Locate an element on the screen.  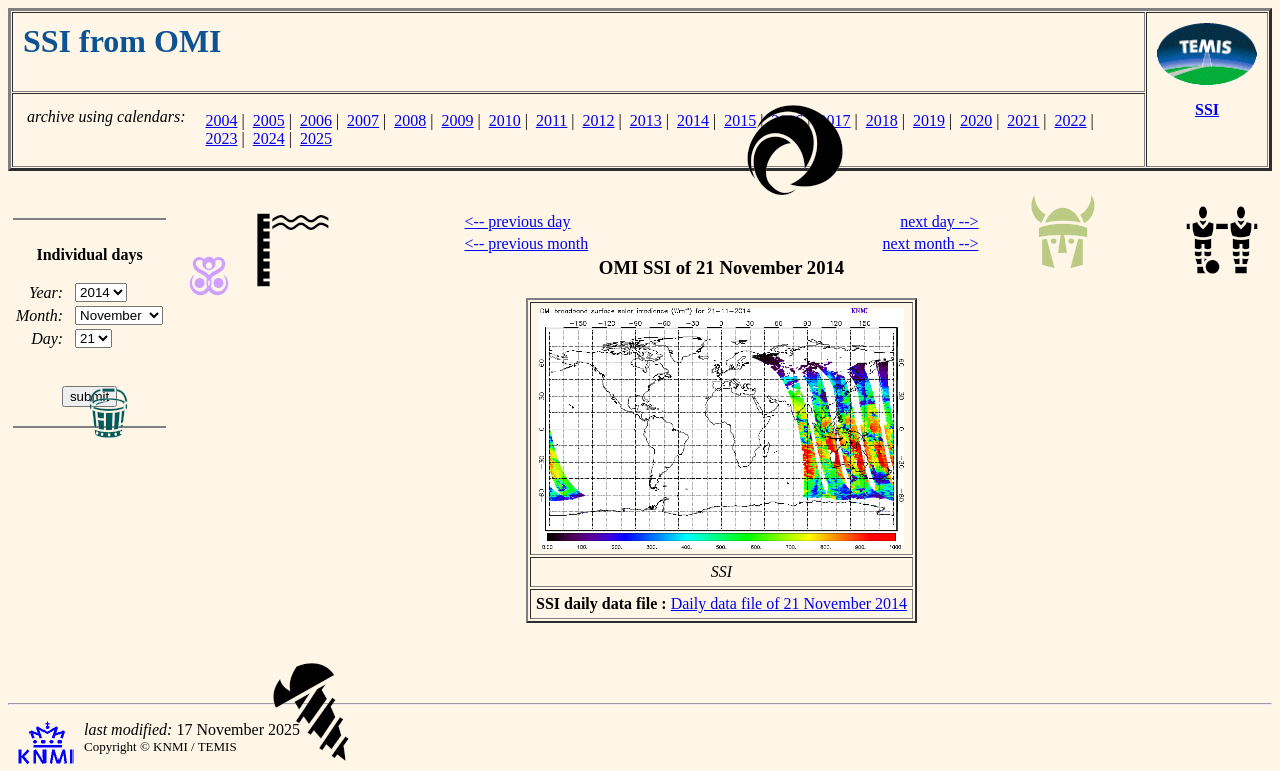
access foosball or table football game is located at coordinates (1222, 240).